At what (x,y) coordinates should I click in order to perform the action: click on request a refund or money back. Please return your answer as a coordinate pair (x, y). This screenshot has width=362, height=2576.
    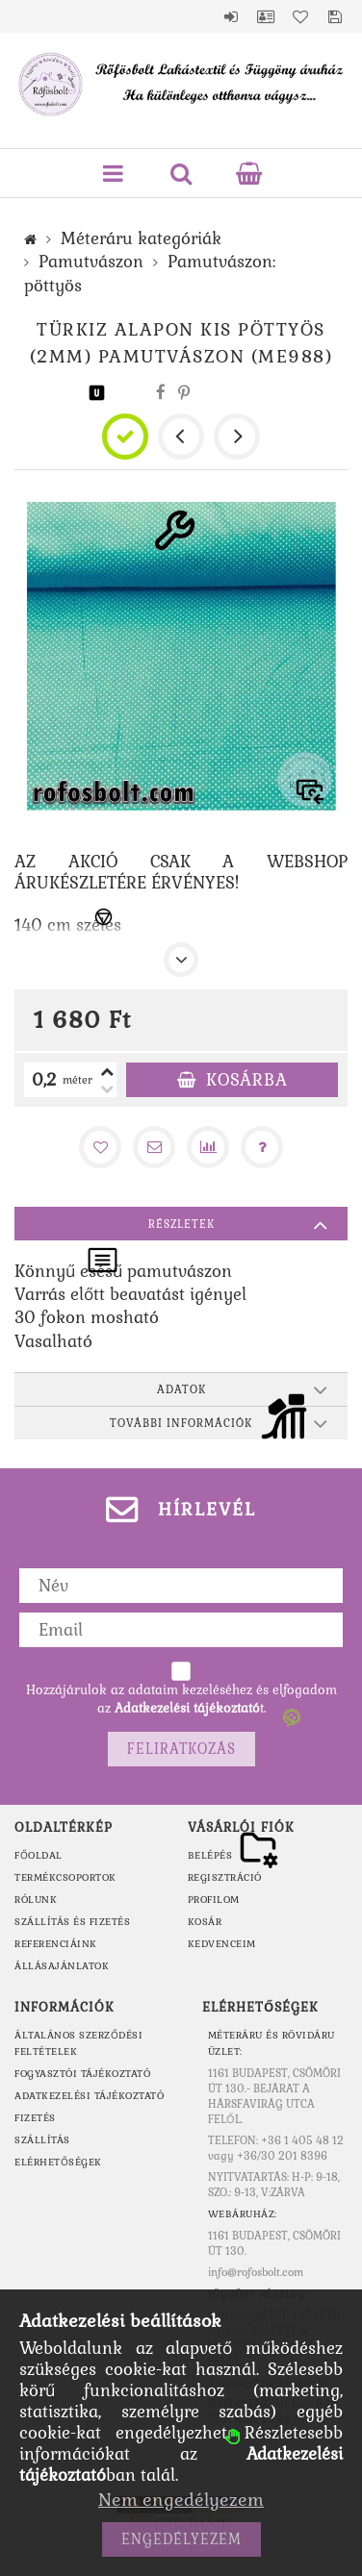
    Looking at the image, I should click on (309, 789).